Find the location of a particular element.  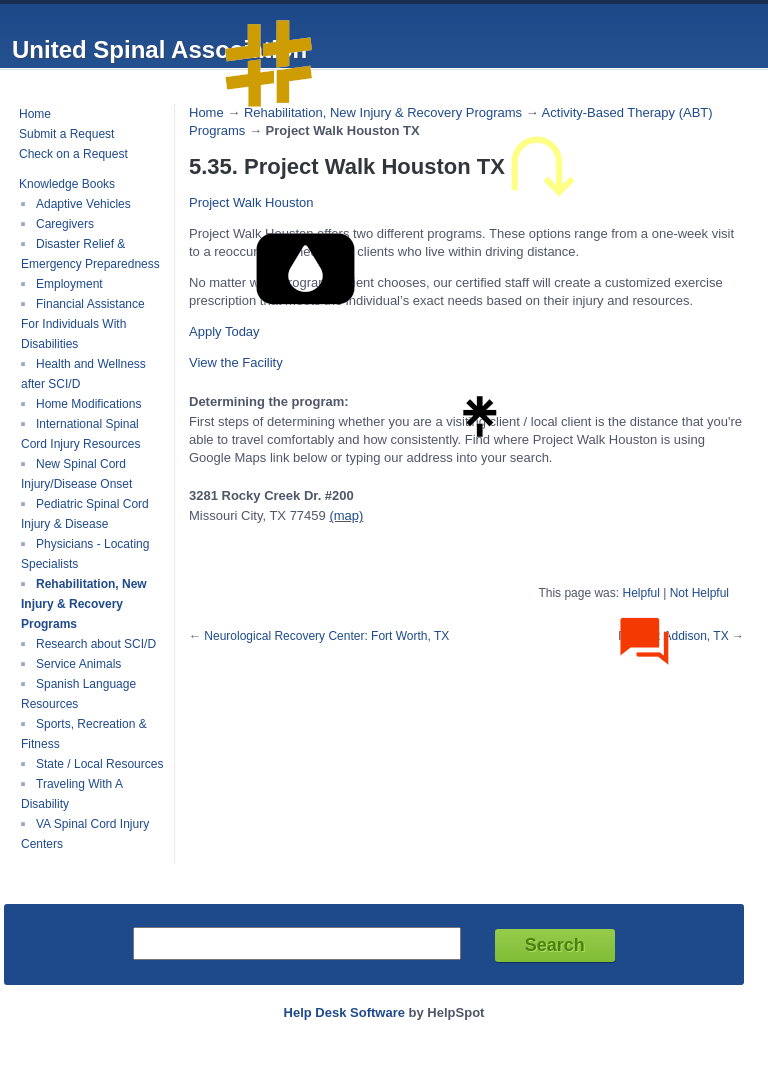

lumon industries logo from the TV series severance is located at coordinates (305, 271).